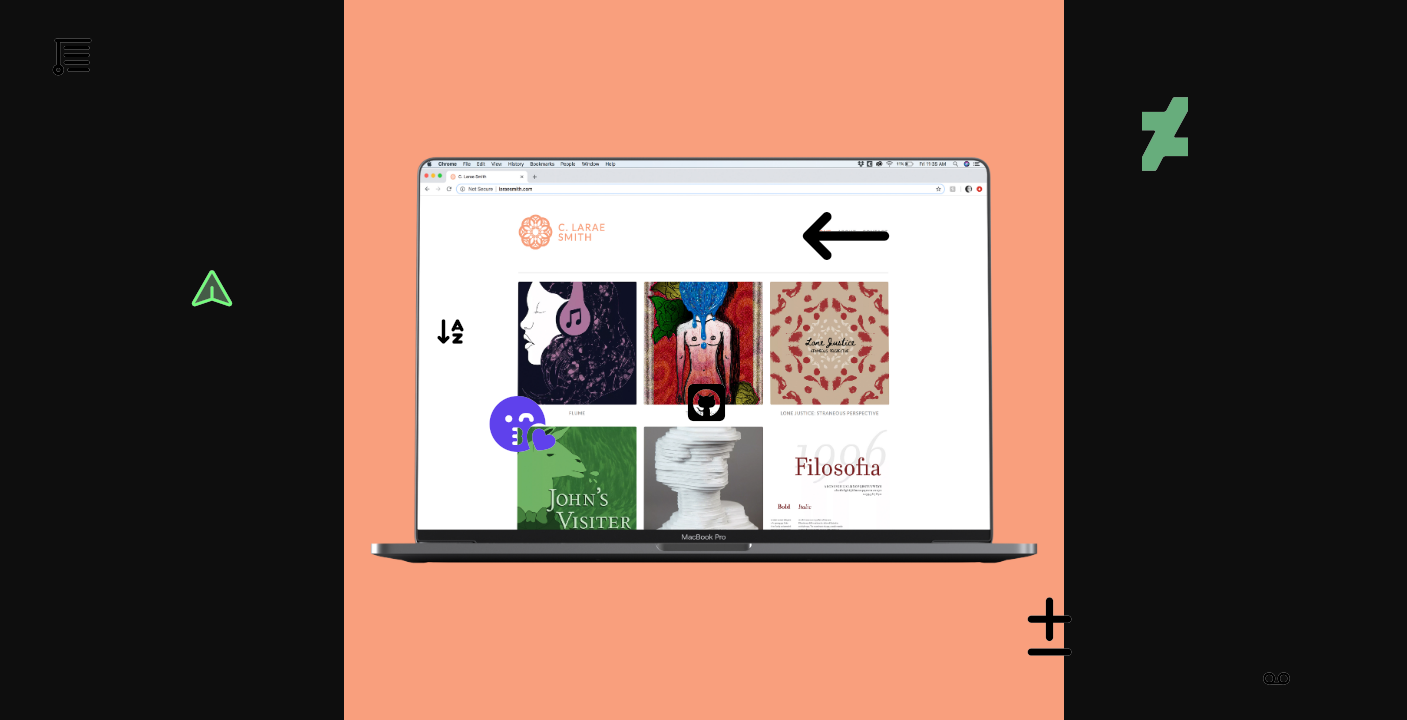  What do you see at coordinates (846, 236) in the screenshot?
I see `go back to the previous page` at bounding box center [846, 236].